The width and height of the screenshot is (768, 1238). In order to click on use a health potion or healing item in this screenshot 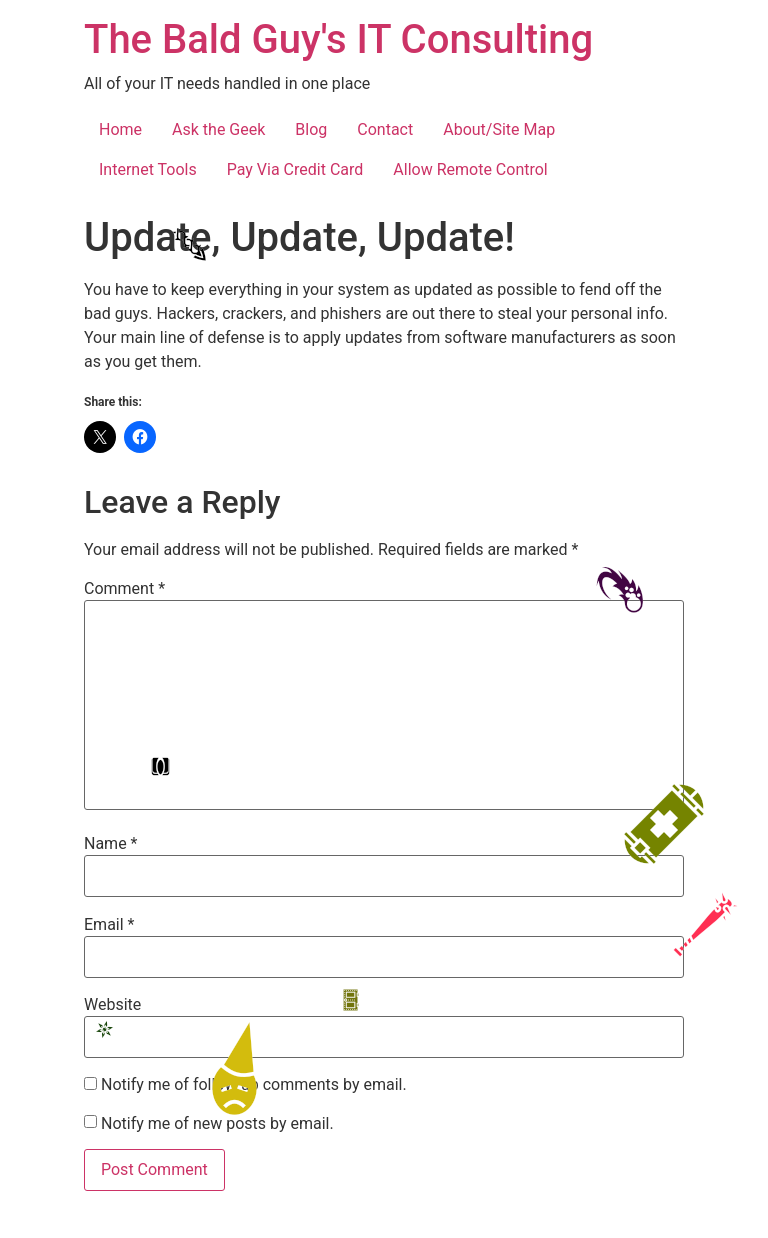, I will do `click(664, 824)`.